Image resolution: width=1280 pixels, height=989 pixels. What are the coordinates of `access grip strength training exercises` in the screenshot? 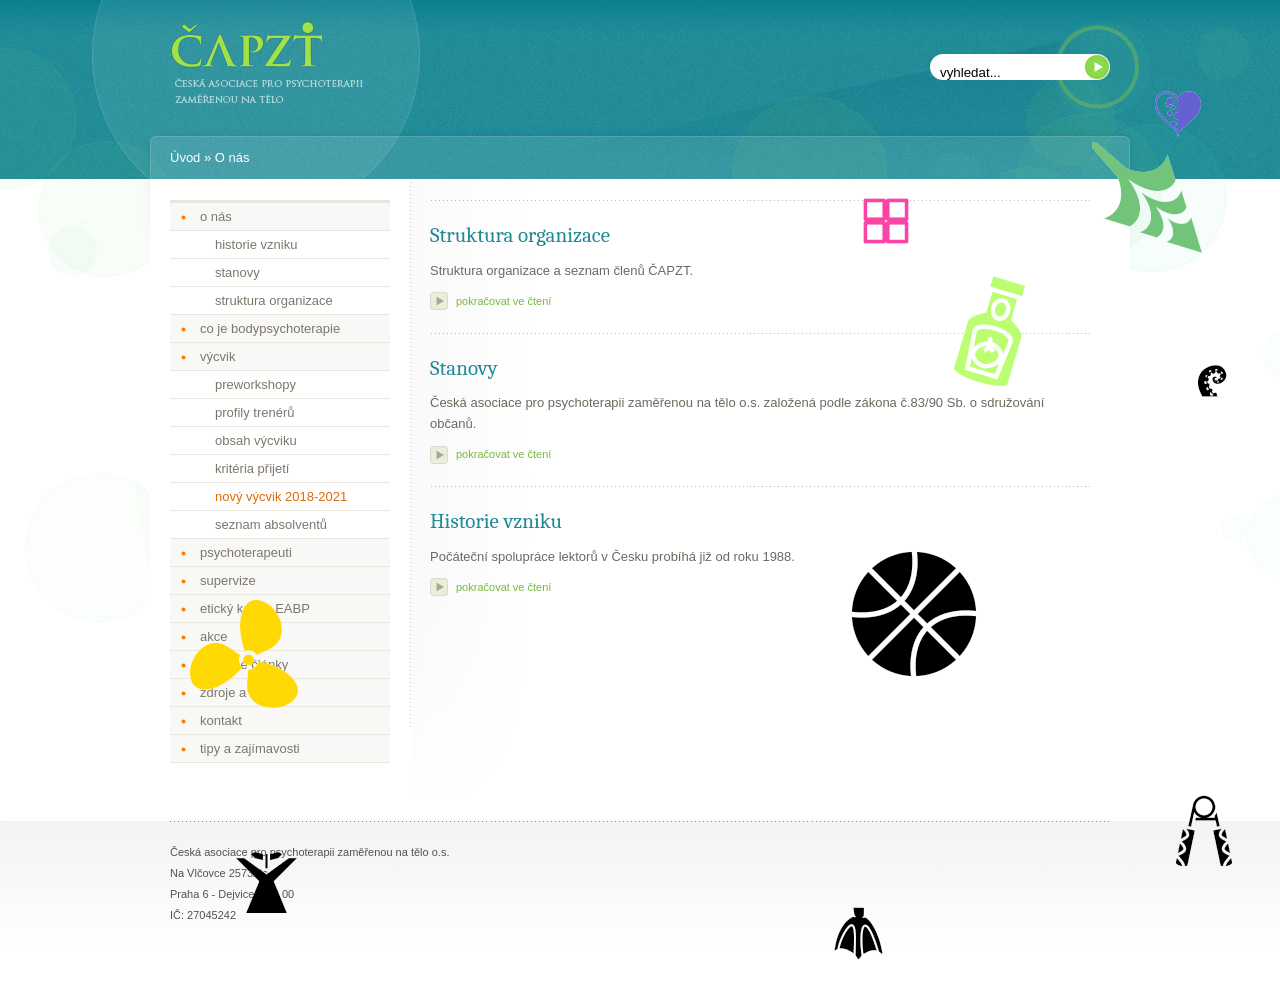 It's located at (1204, 831).